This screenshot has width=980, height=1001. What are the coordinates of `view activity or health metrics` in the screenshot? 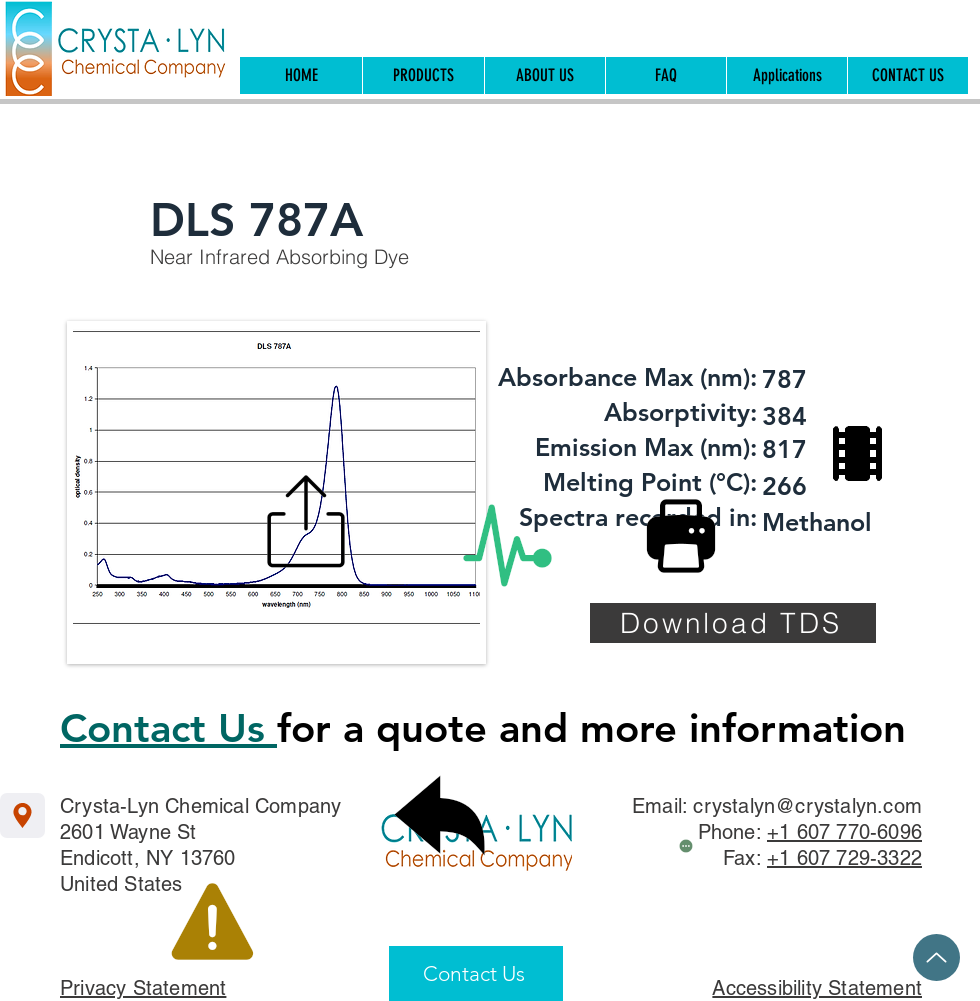 It's located at (507, 545).